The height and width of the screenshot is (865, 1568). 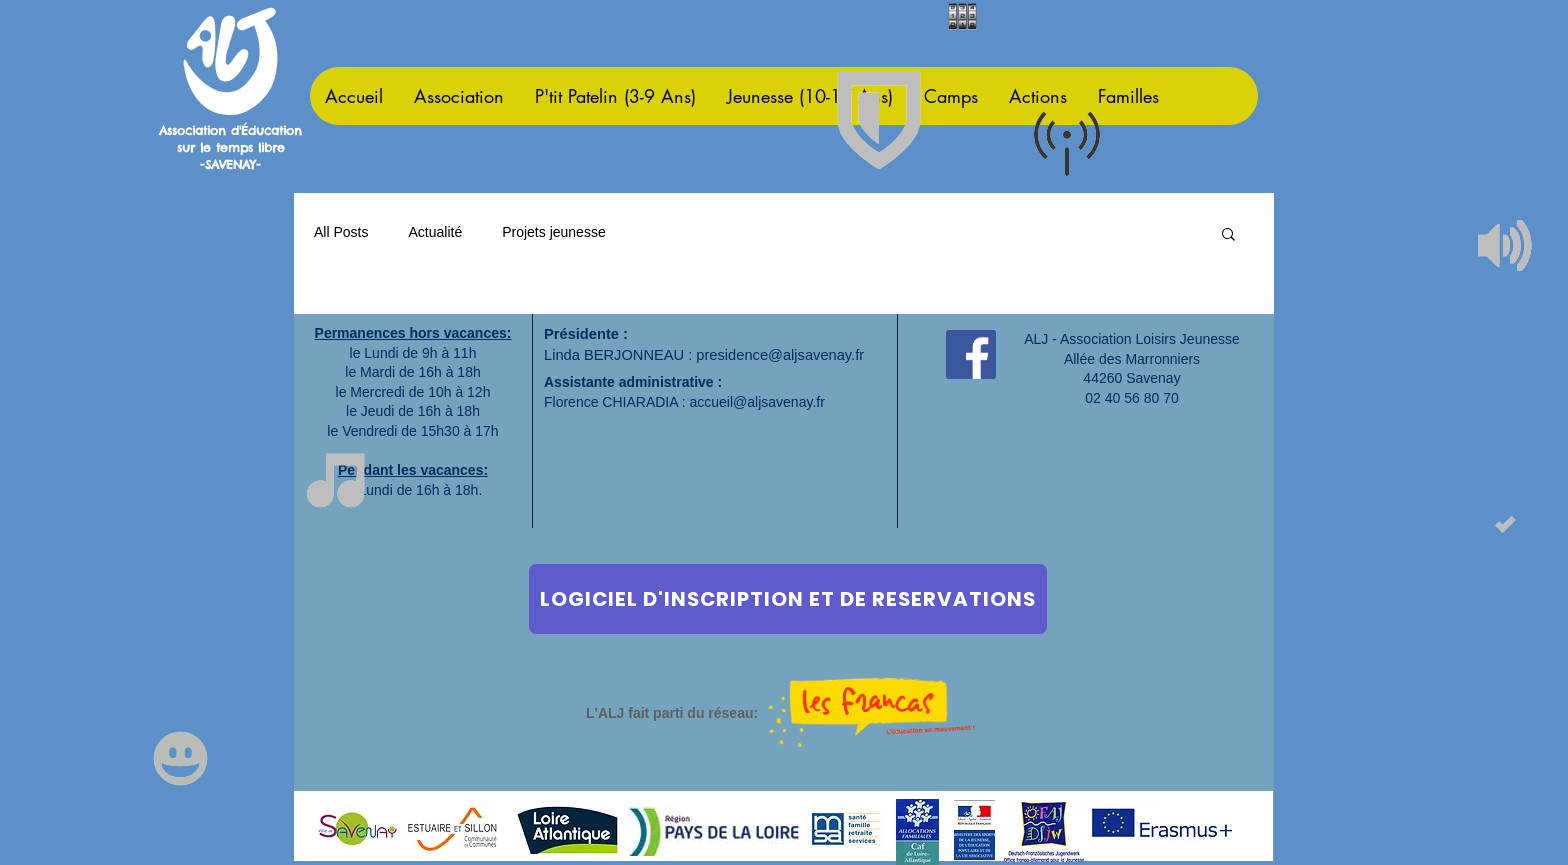 What do you see at coordinates (1504, 523) in the screenshot?
I see `confirm or apply changes` at bounding box center [1504, 523].